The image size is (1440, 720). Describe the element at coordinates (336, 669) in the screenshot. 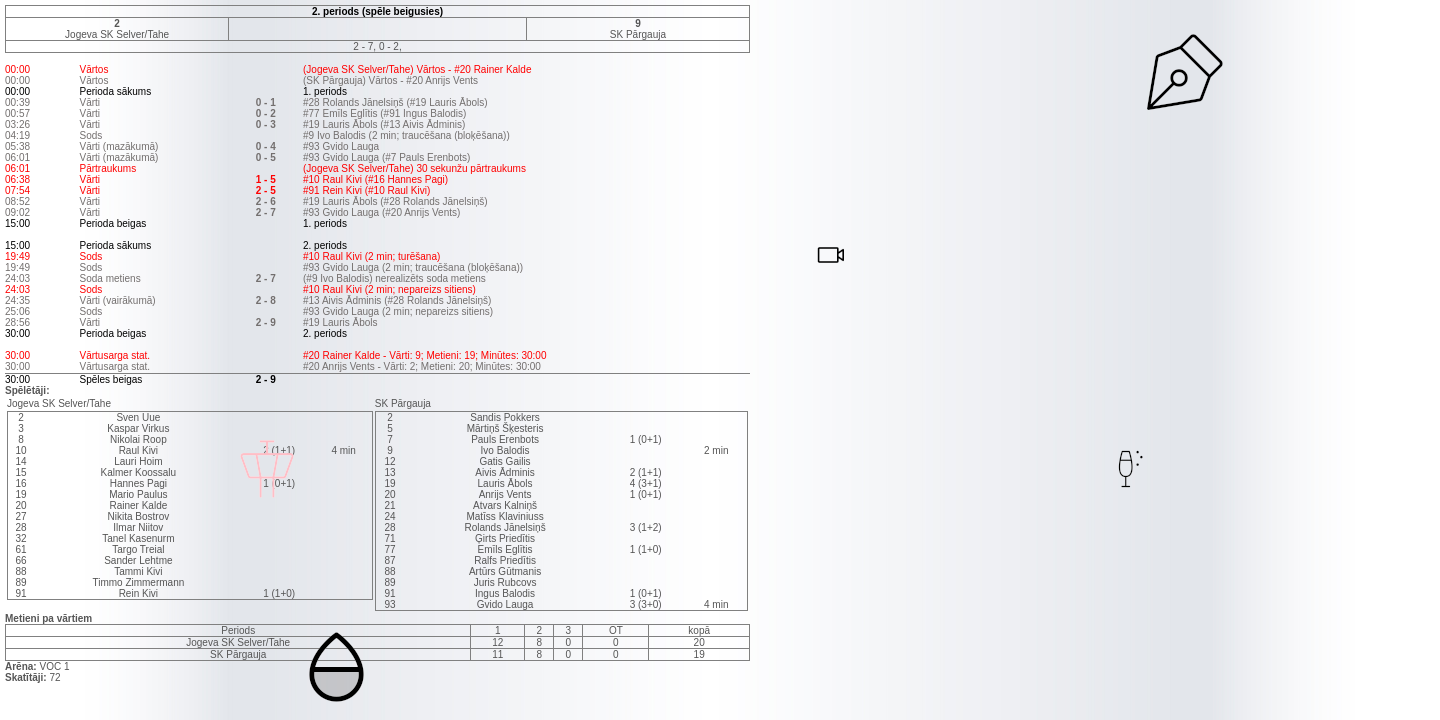

I see `adjust humidity or moisture level` at that location.